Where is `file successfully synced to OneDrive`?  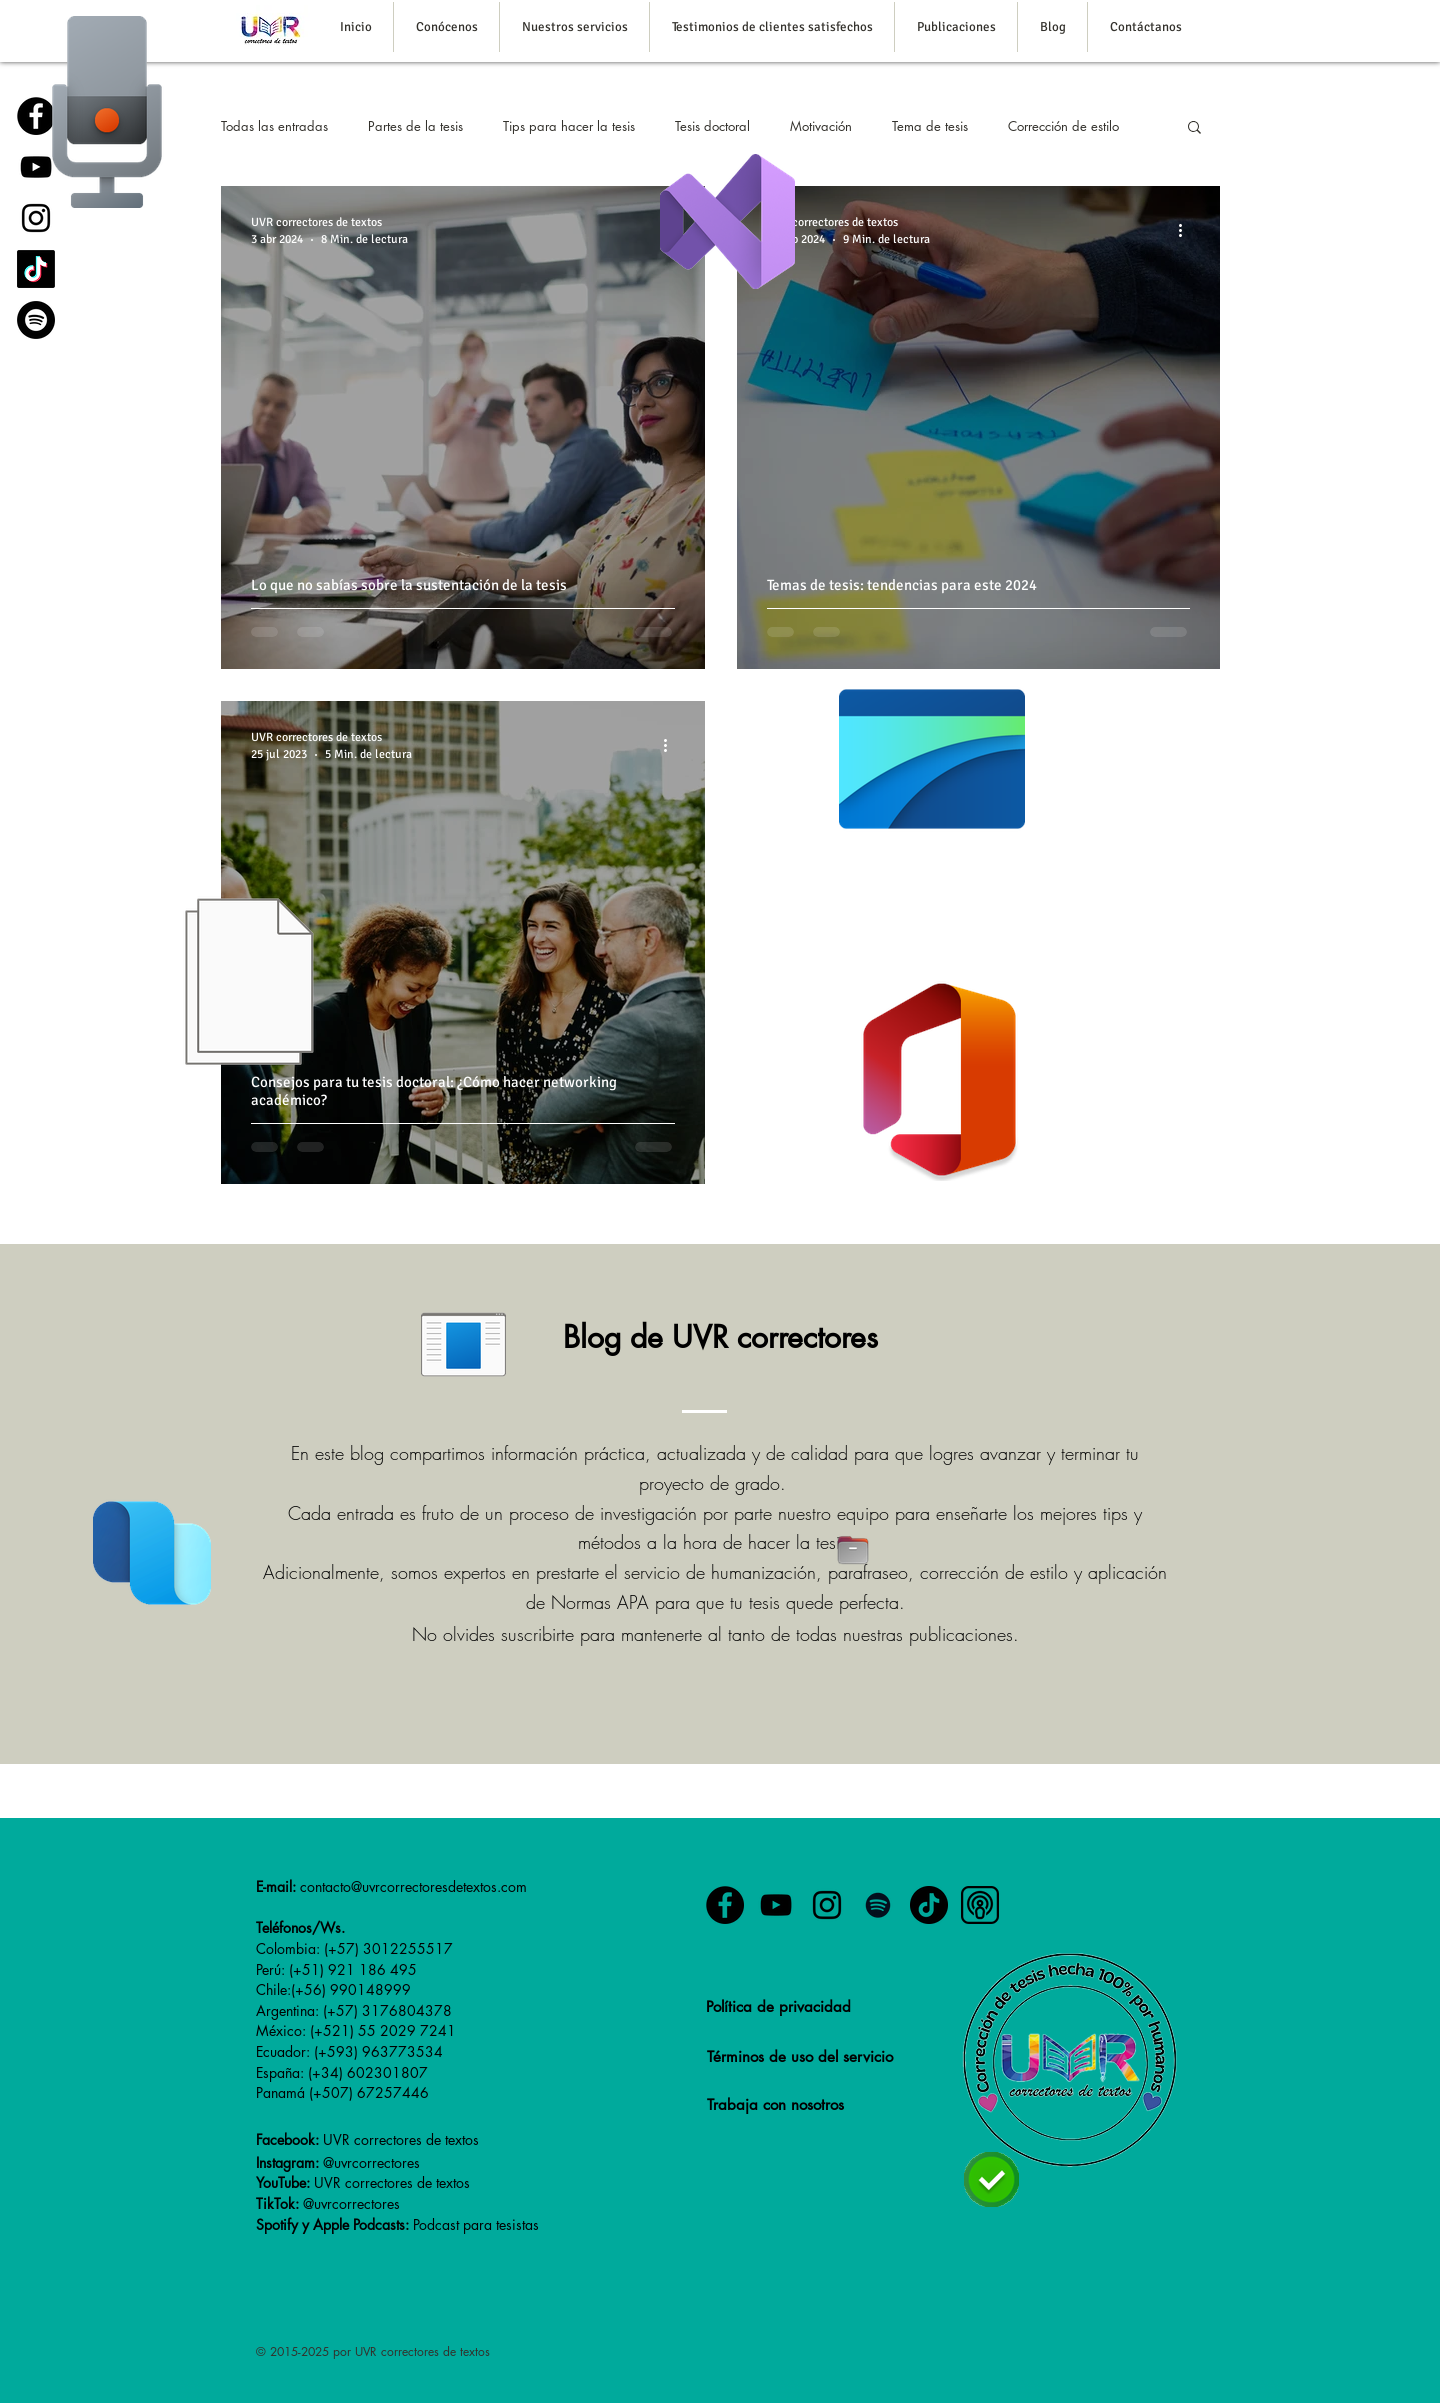 file successfully synced to OneDrive is located at coordinates (991, 2179).